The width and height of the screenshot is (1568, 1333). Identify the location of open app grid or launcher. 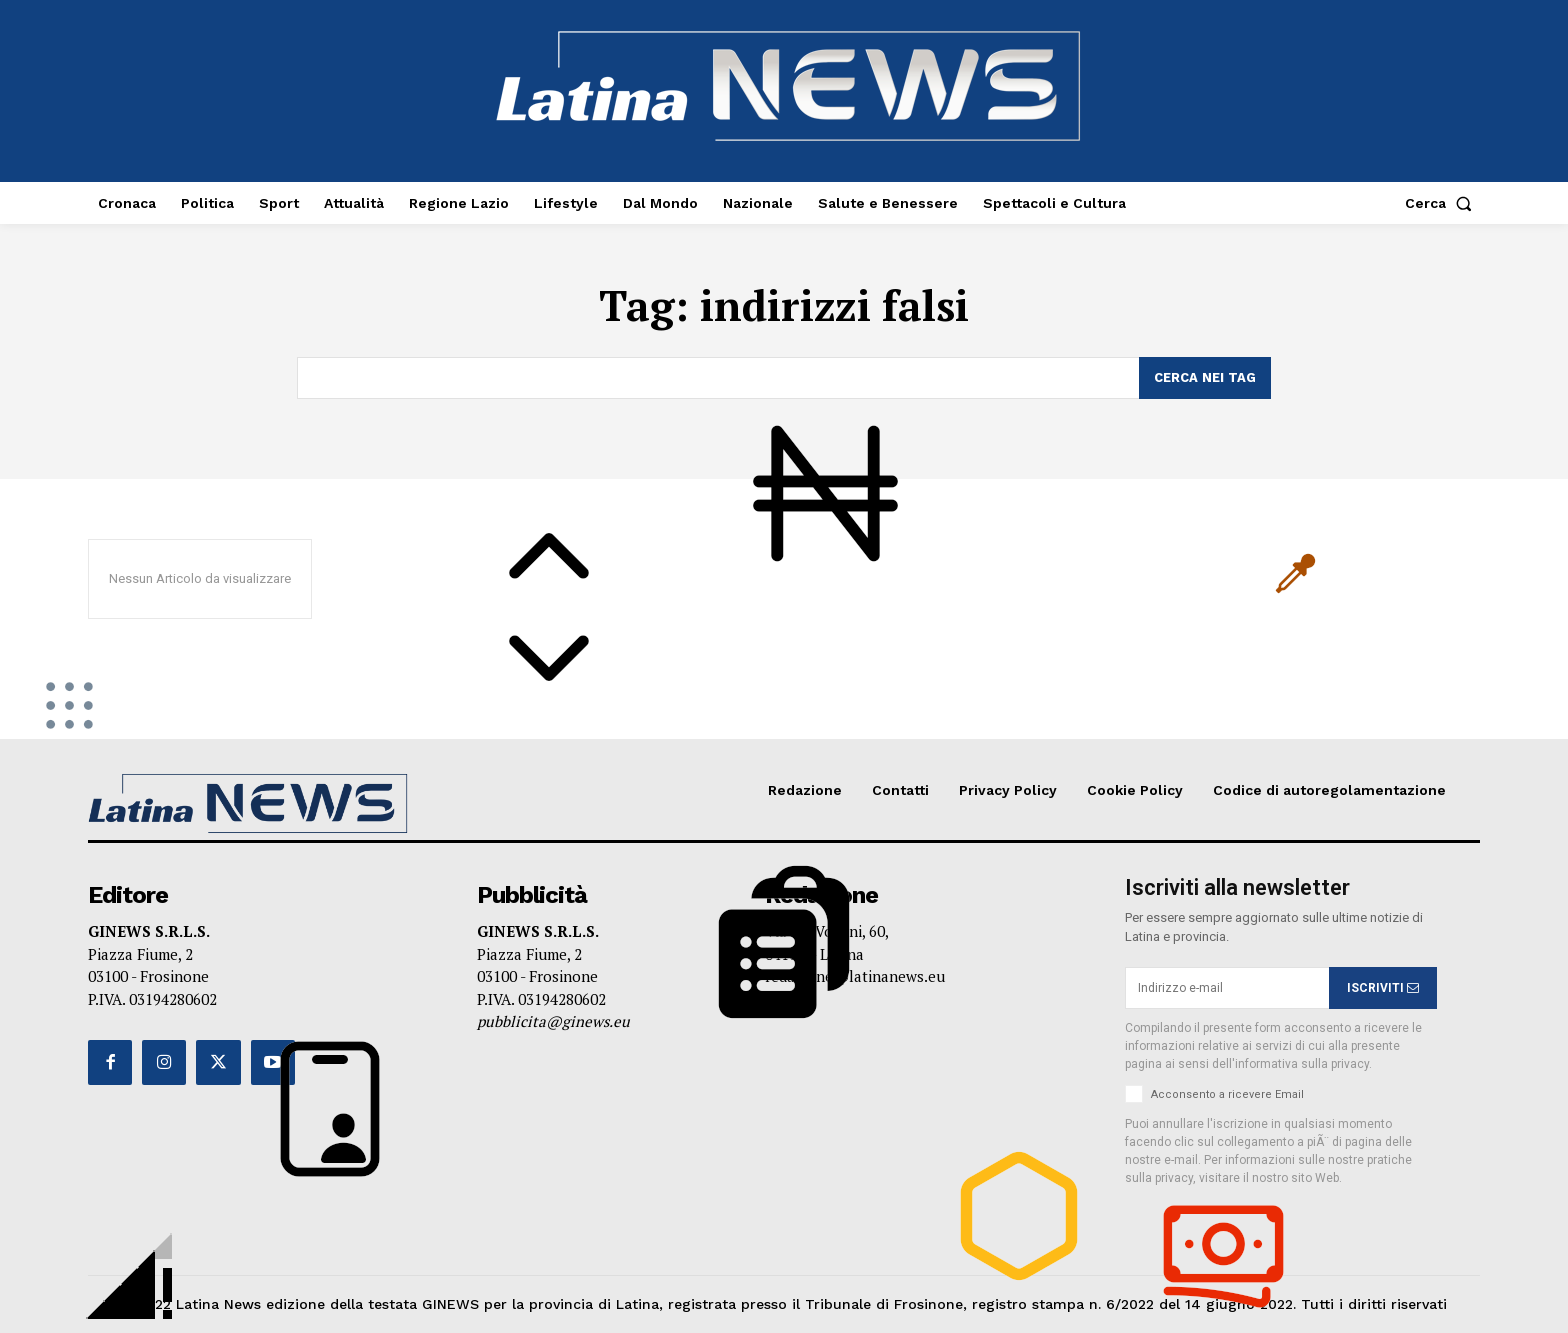
(69, 705).